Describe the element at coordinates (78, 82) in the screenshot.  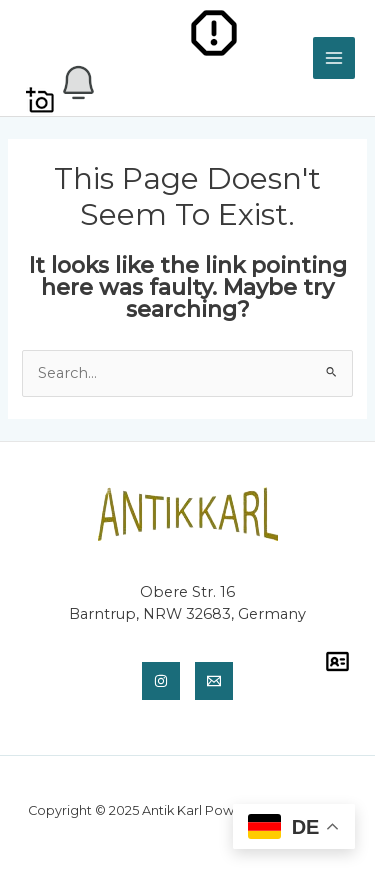
I see `view notifications` at that location.